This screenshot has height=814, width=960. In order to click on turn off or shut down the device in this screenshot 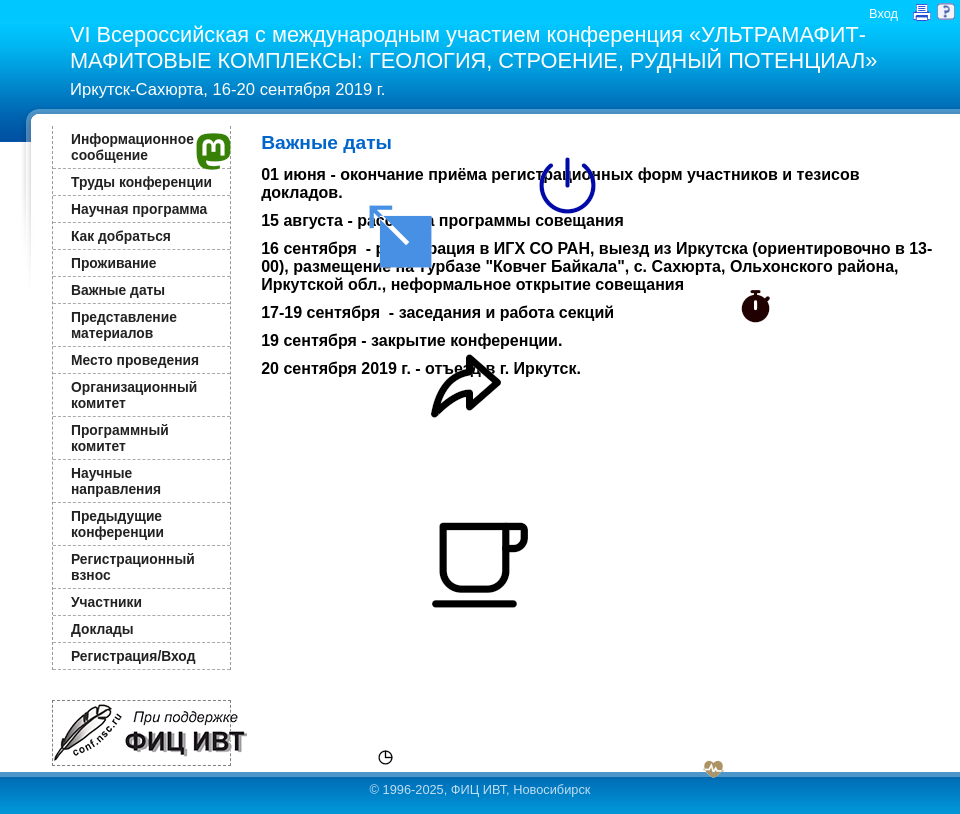, I will do `click(567, 185)`.